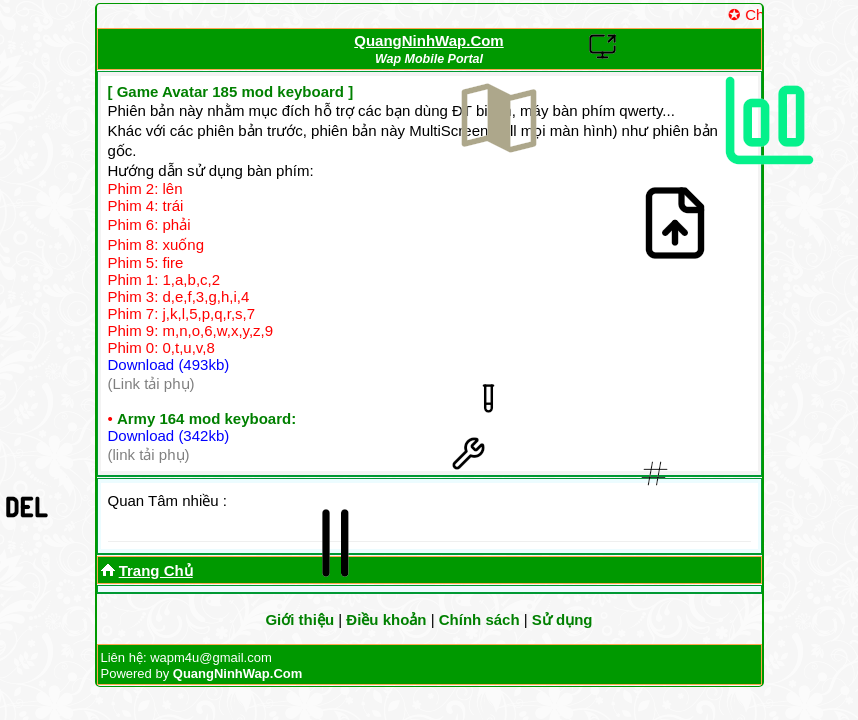  Describe the element at coordinates (654, 473) in the screenshot. I see `view or browse hashtags` at that location.